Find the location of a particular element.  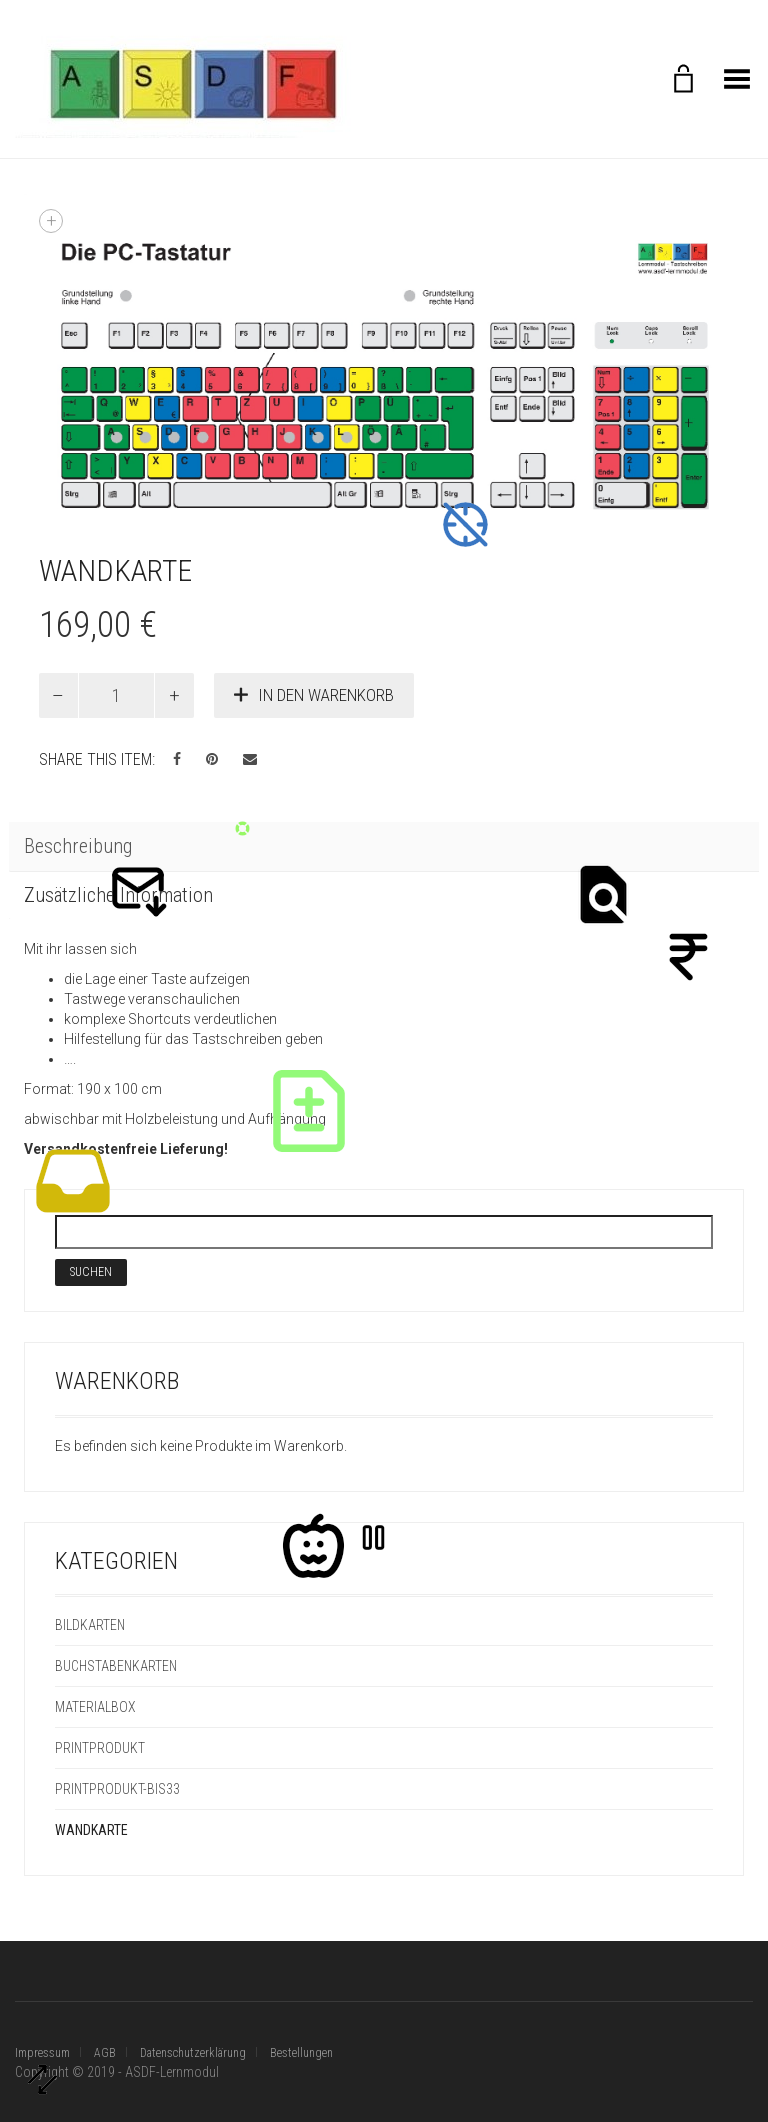

pause media playback is located at coordinates (373, 1537).